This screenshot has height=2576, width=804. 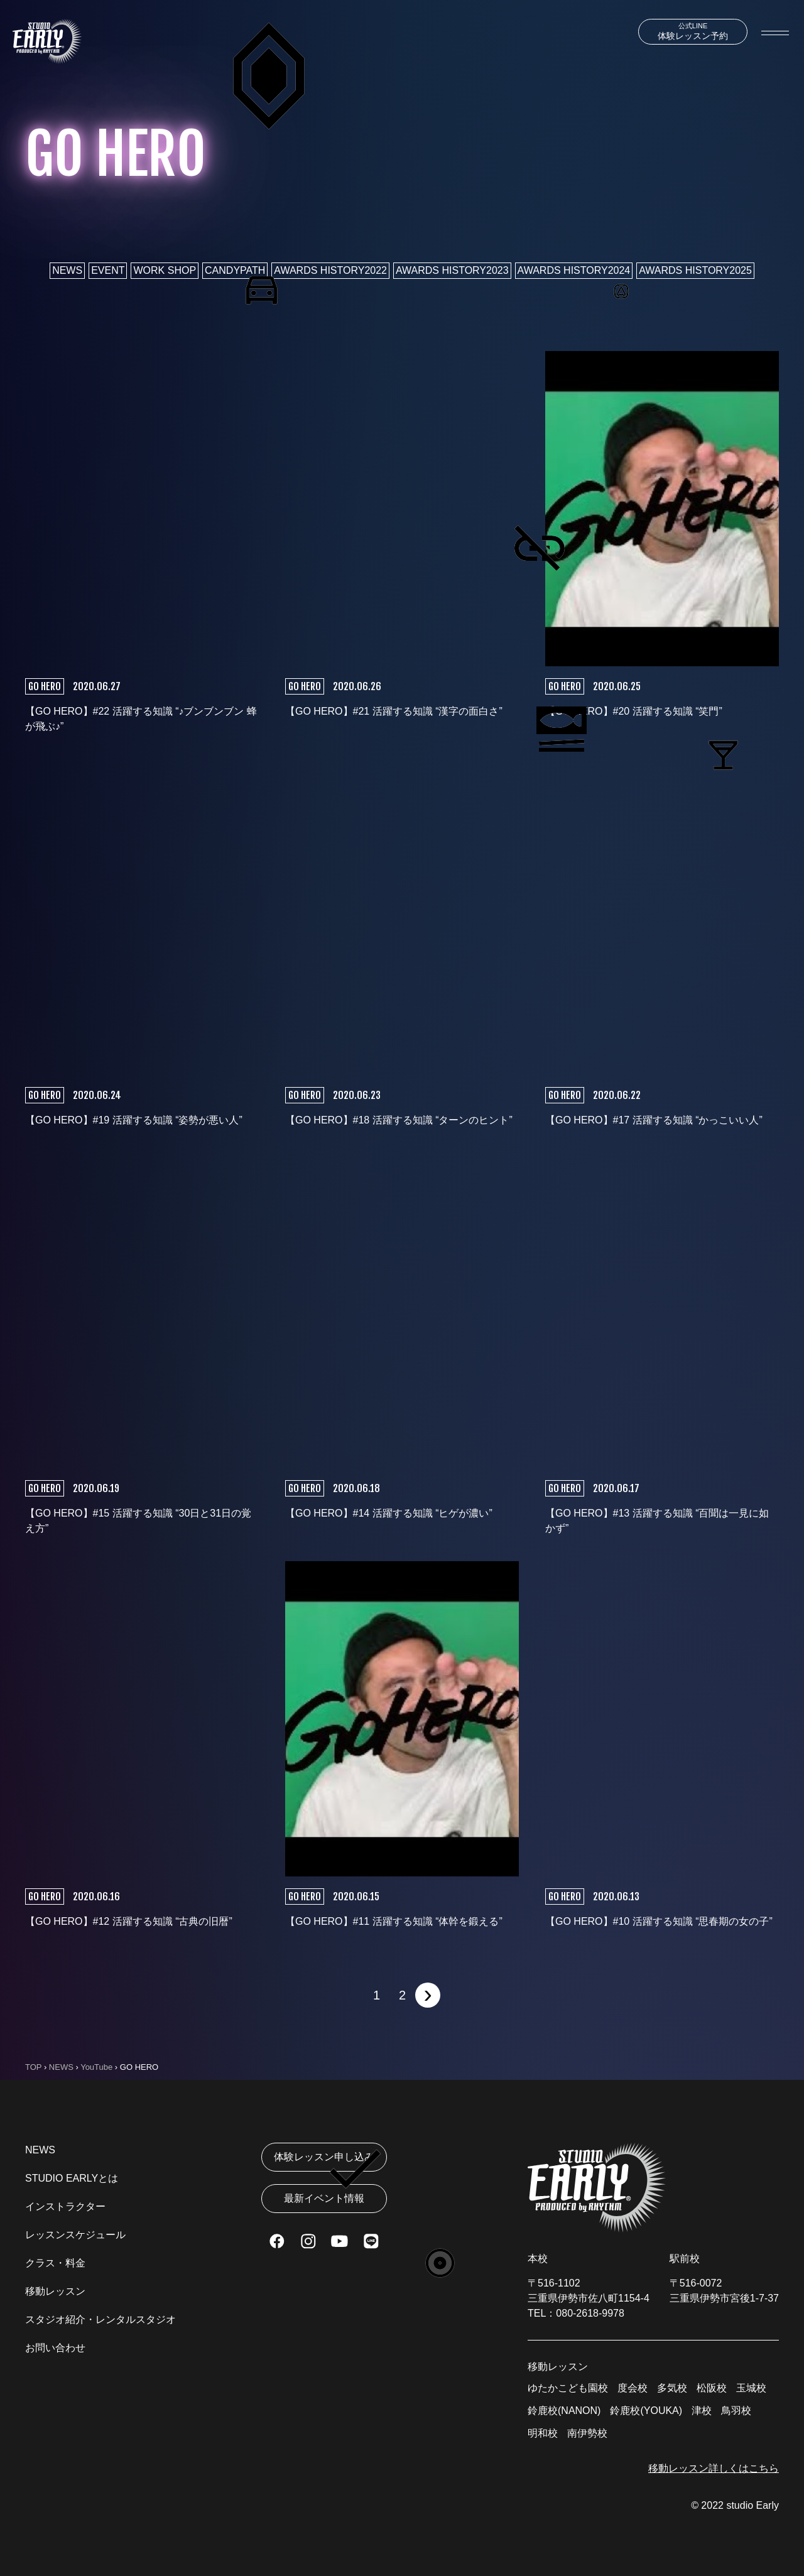 What do you see at coordinates (562, 729) in the screenshot?
I see `view set meal or food combo options` at bounding box center [562, 729].